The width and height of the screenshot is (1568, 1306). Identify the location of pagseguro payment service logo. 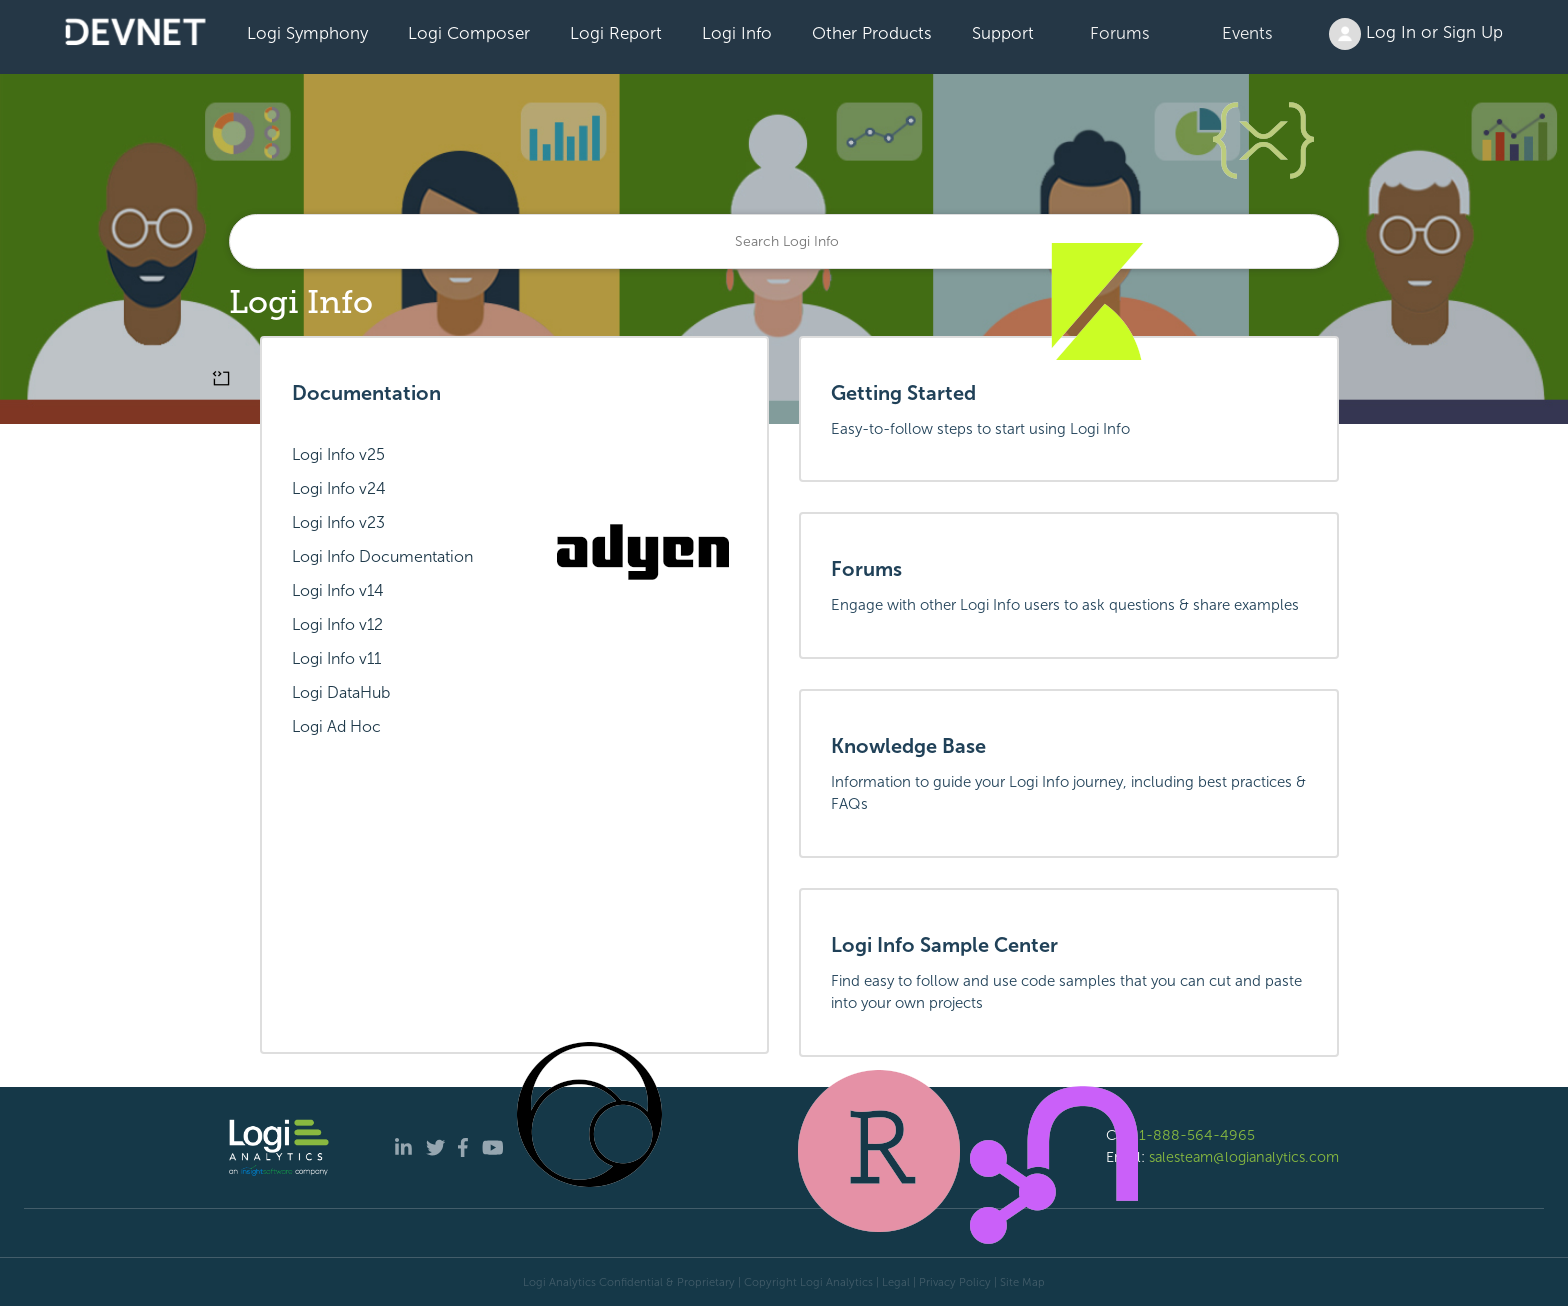
(589, 1114).